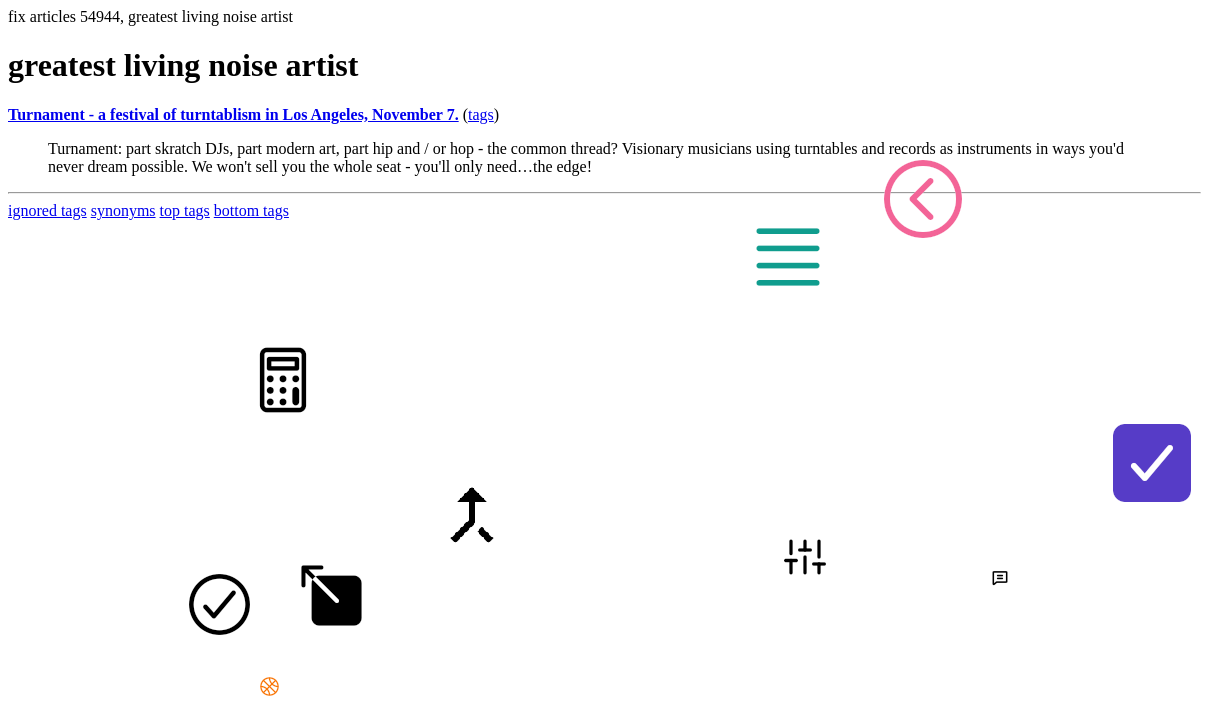  What do you see at coordinates (788, 257) in the screenshot?
I see `open navigation menu` at bounding box center [788, 257].